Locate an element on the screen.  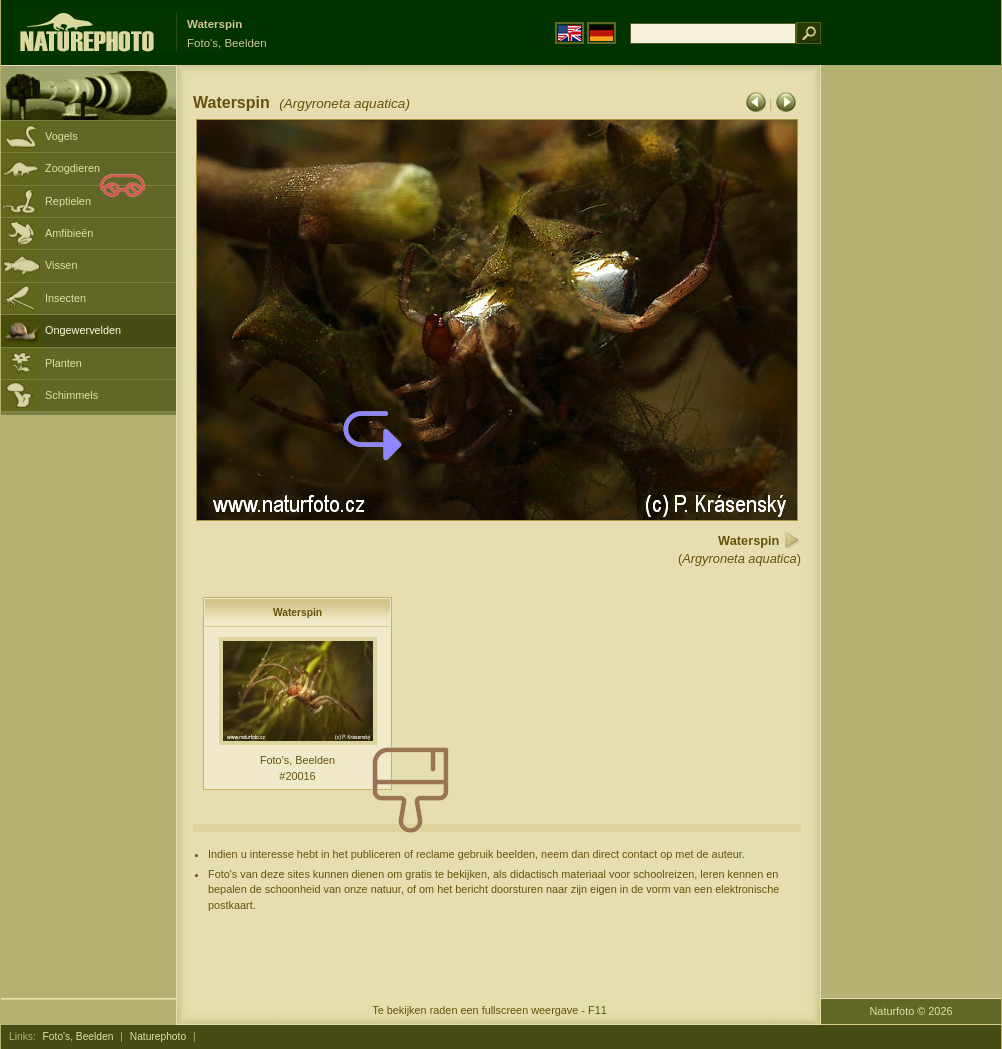
redo last action is located at coordinates (372, 433).